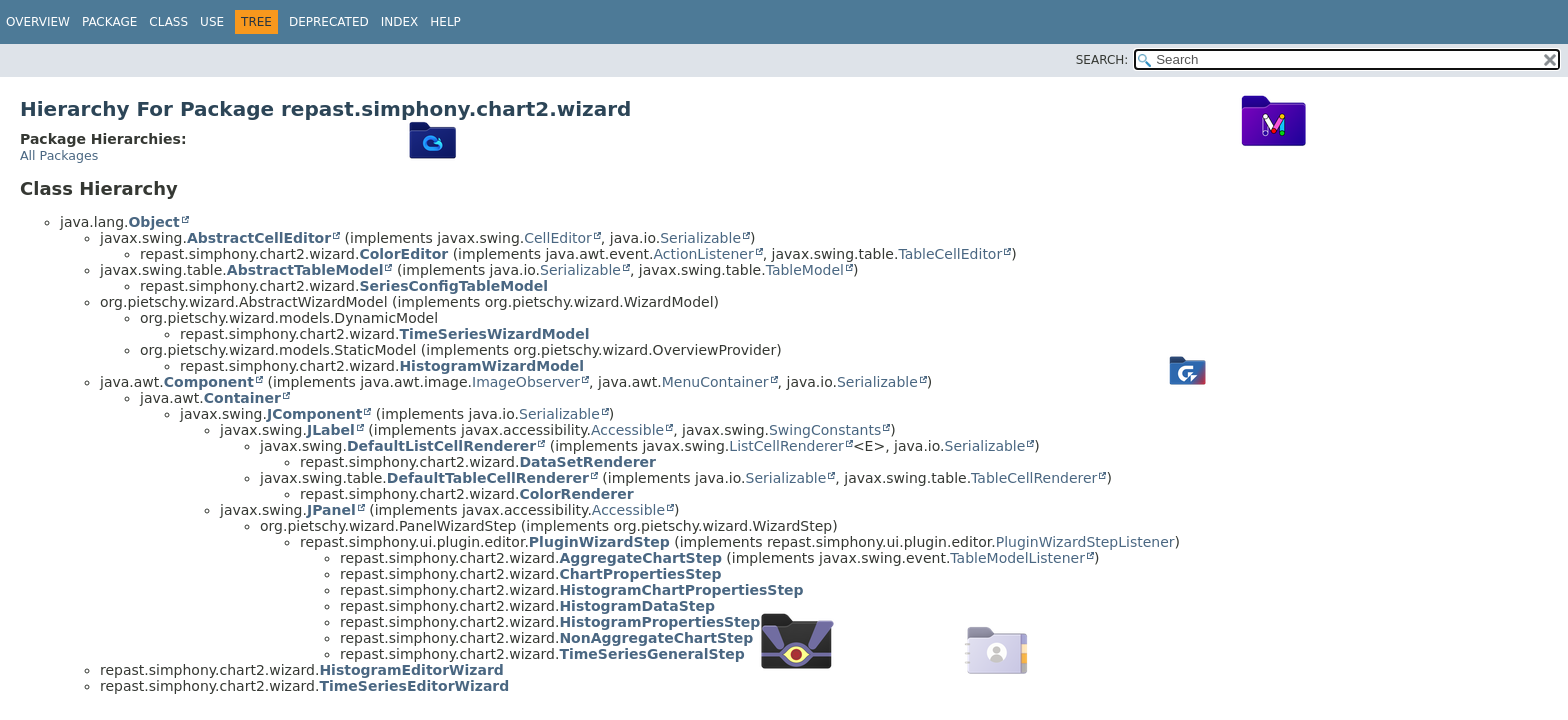  What do you see at coordinates (1273, 122) in the screenshot?
I see `open wondershare mockitt project files` at bounding box center [1273, 122].